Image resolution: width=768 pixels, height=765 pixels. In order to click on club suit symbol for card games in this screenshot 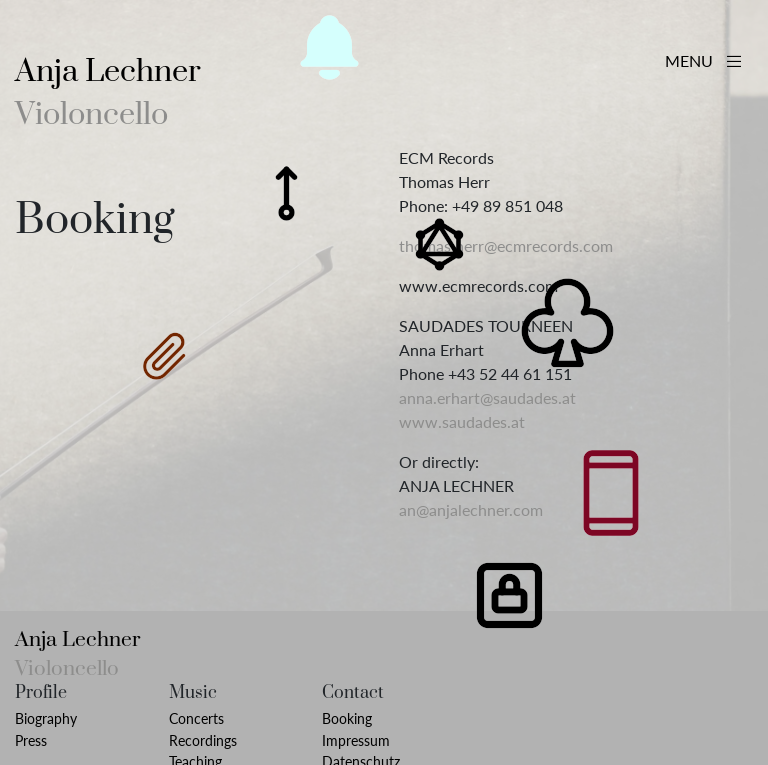, I will do `click(567, 324)`.